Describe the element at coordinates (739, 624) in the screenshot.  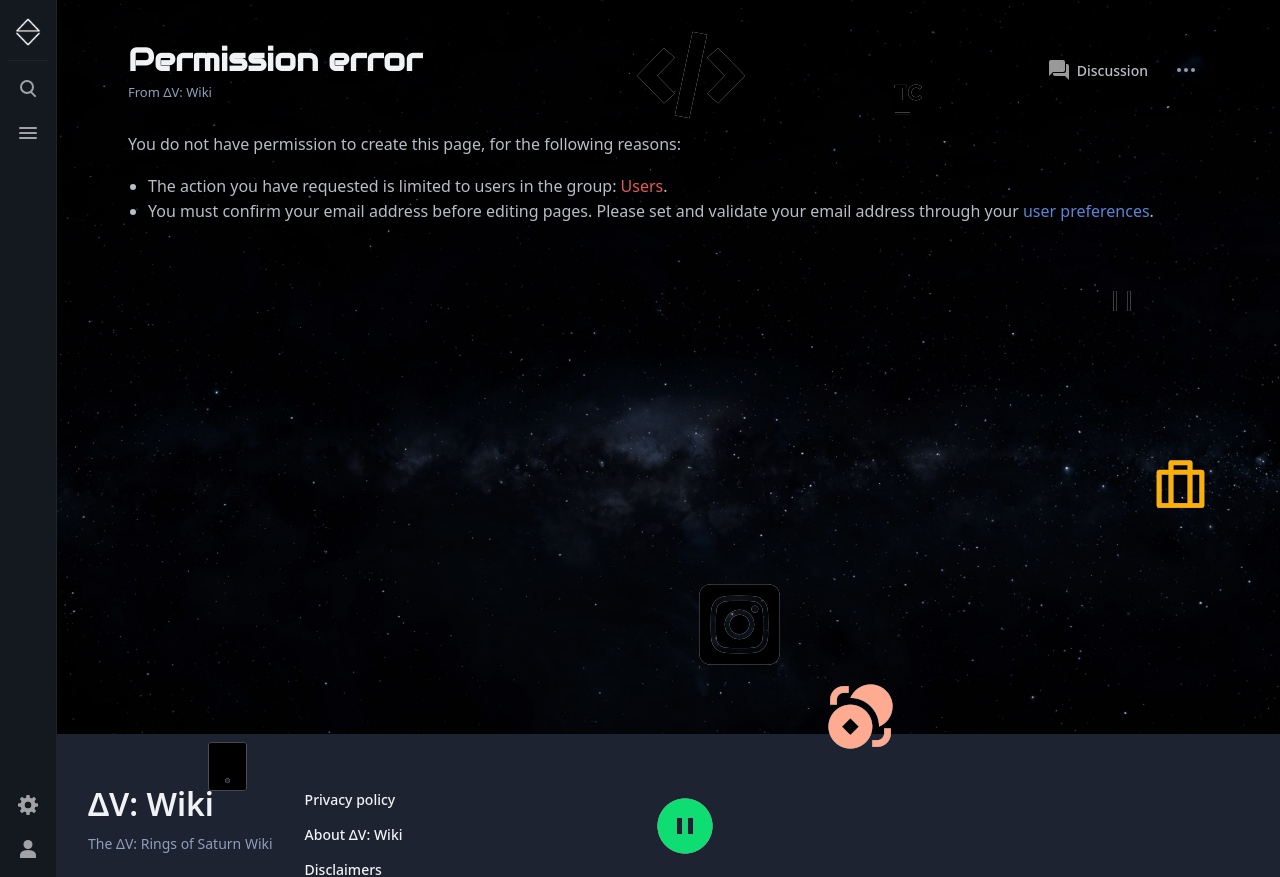
I see `open Instagram app` at that location.